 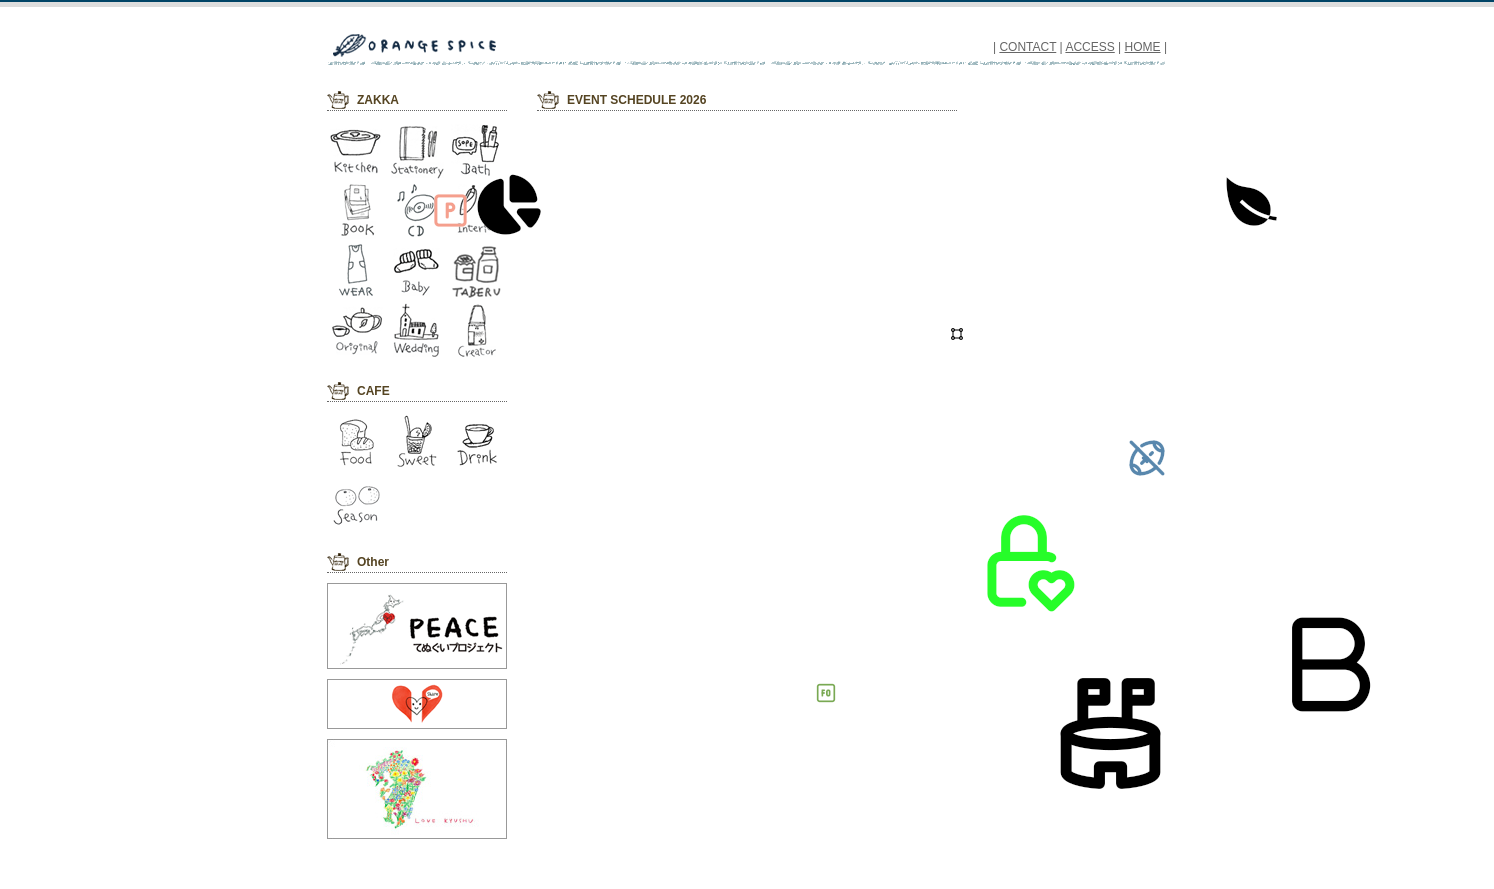 What do you see at coordinates (1147, 458) in the screenshot?
I see `disable football notifications` at bounding box center [1147, 458].